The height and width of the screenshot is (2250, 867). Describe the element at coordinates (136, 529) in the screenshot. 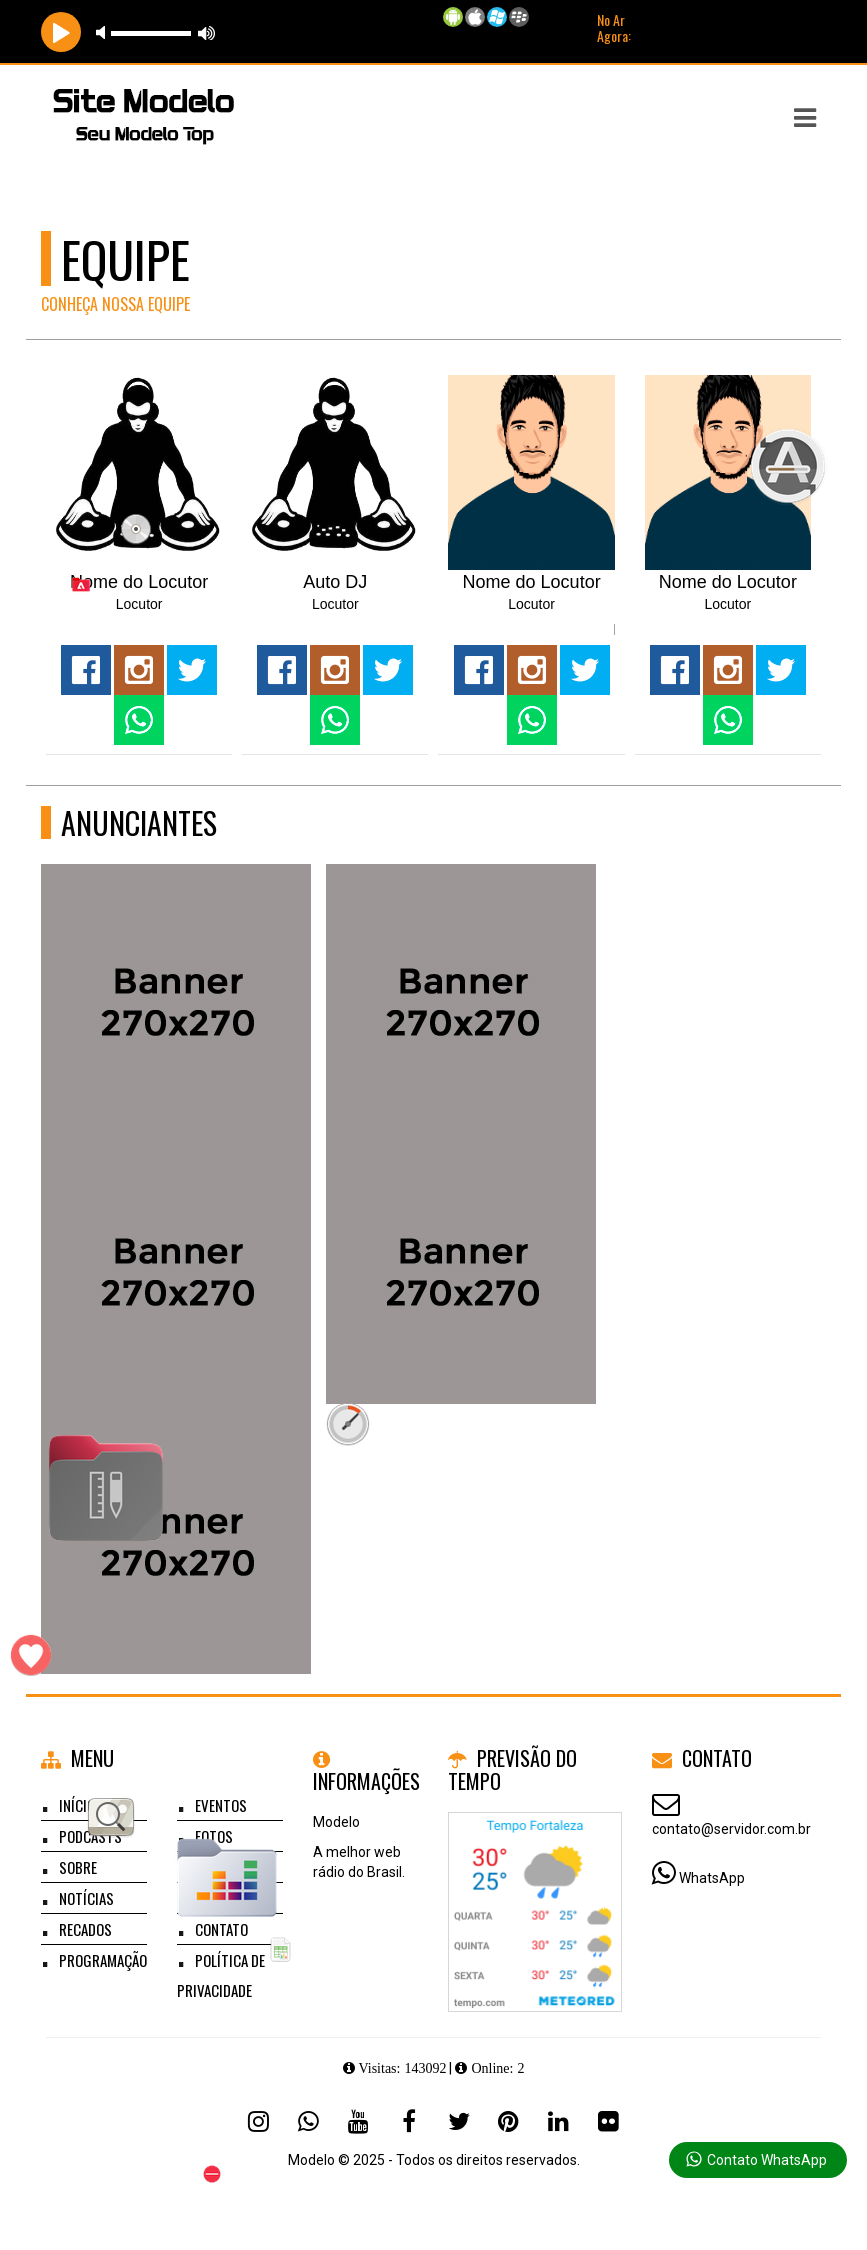

I see `access DVD-ROM drive` at that location.